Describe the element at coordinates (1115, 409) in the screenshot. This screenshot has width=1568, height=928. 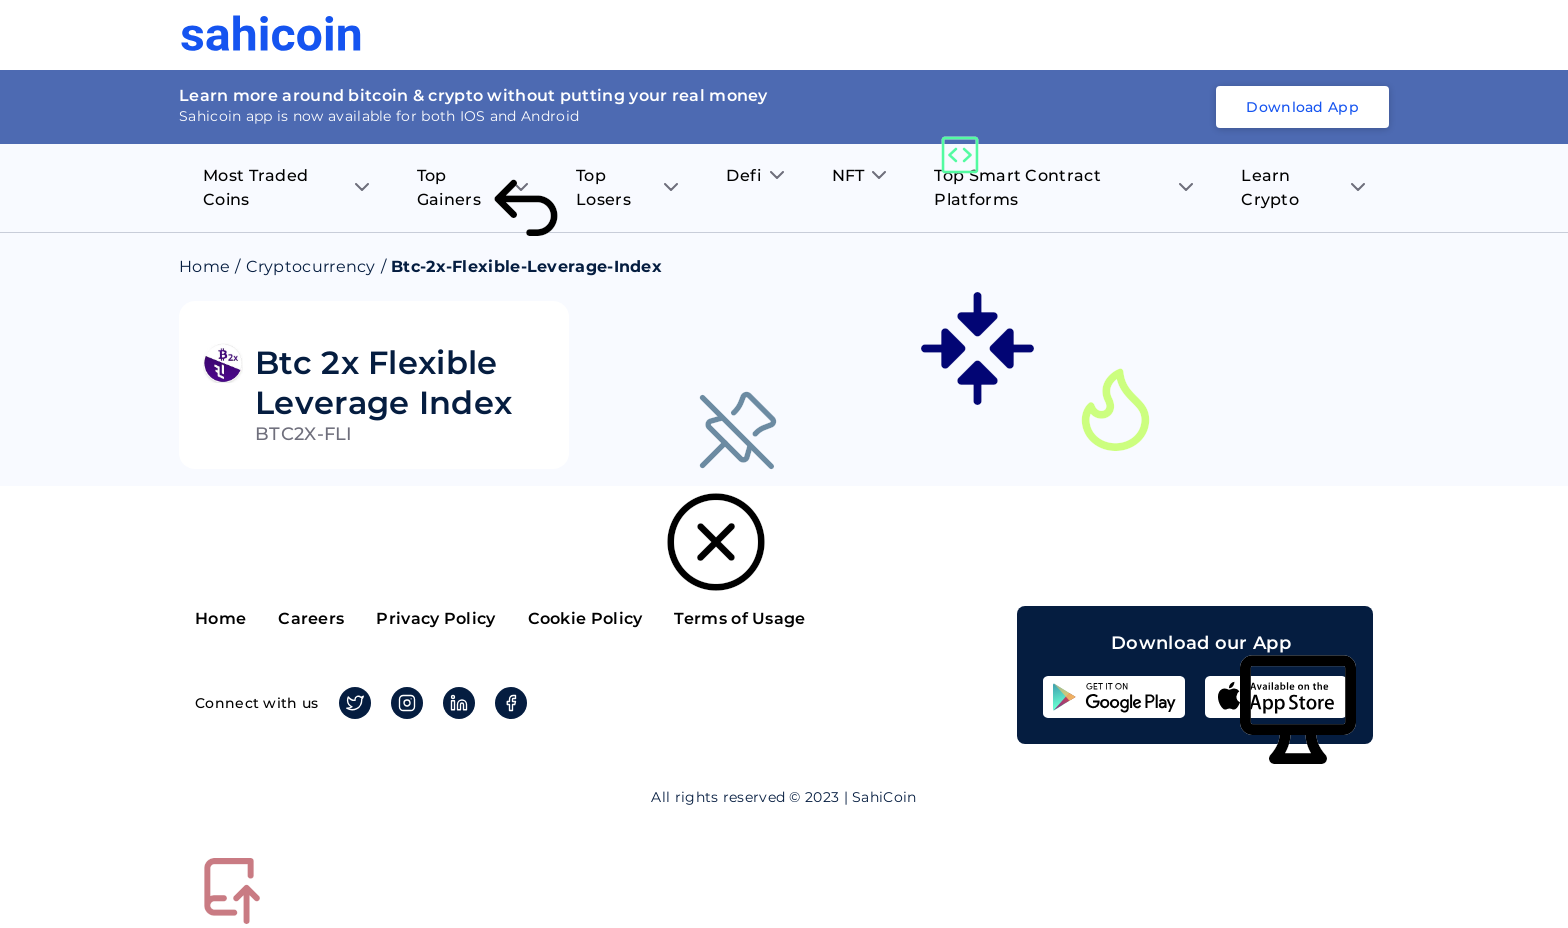
I see `view trending or hot content` at that location.